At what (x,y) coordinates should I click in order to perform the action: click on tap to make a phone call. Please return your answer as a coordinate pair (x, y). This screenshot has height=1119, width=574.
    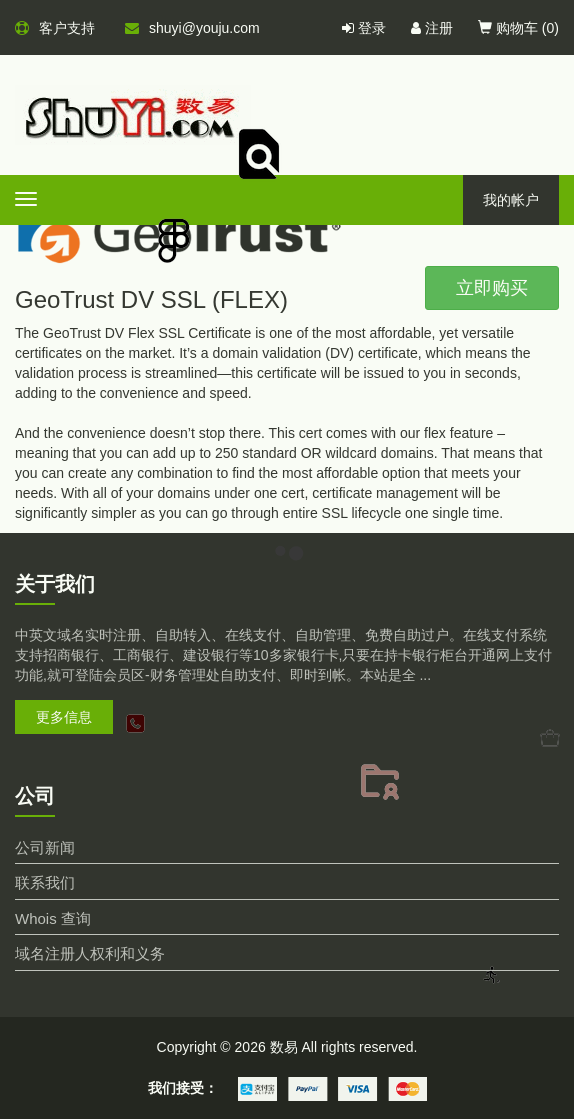
    Looking at the image, I should click on (135, 723).